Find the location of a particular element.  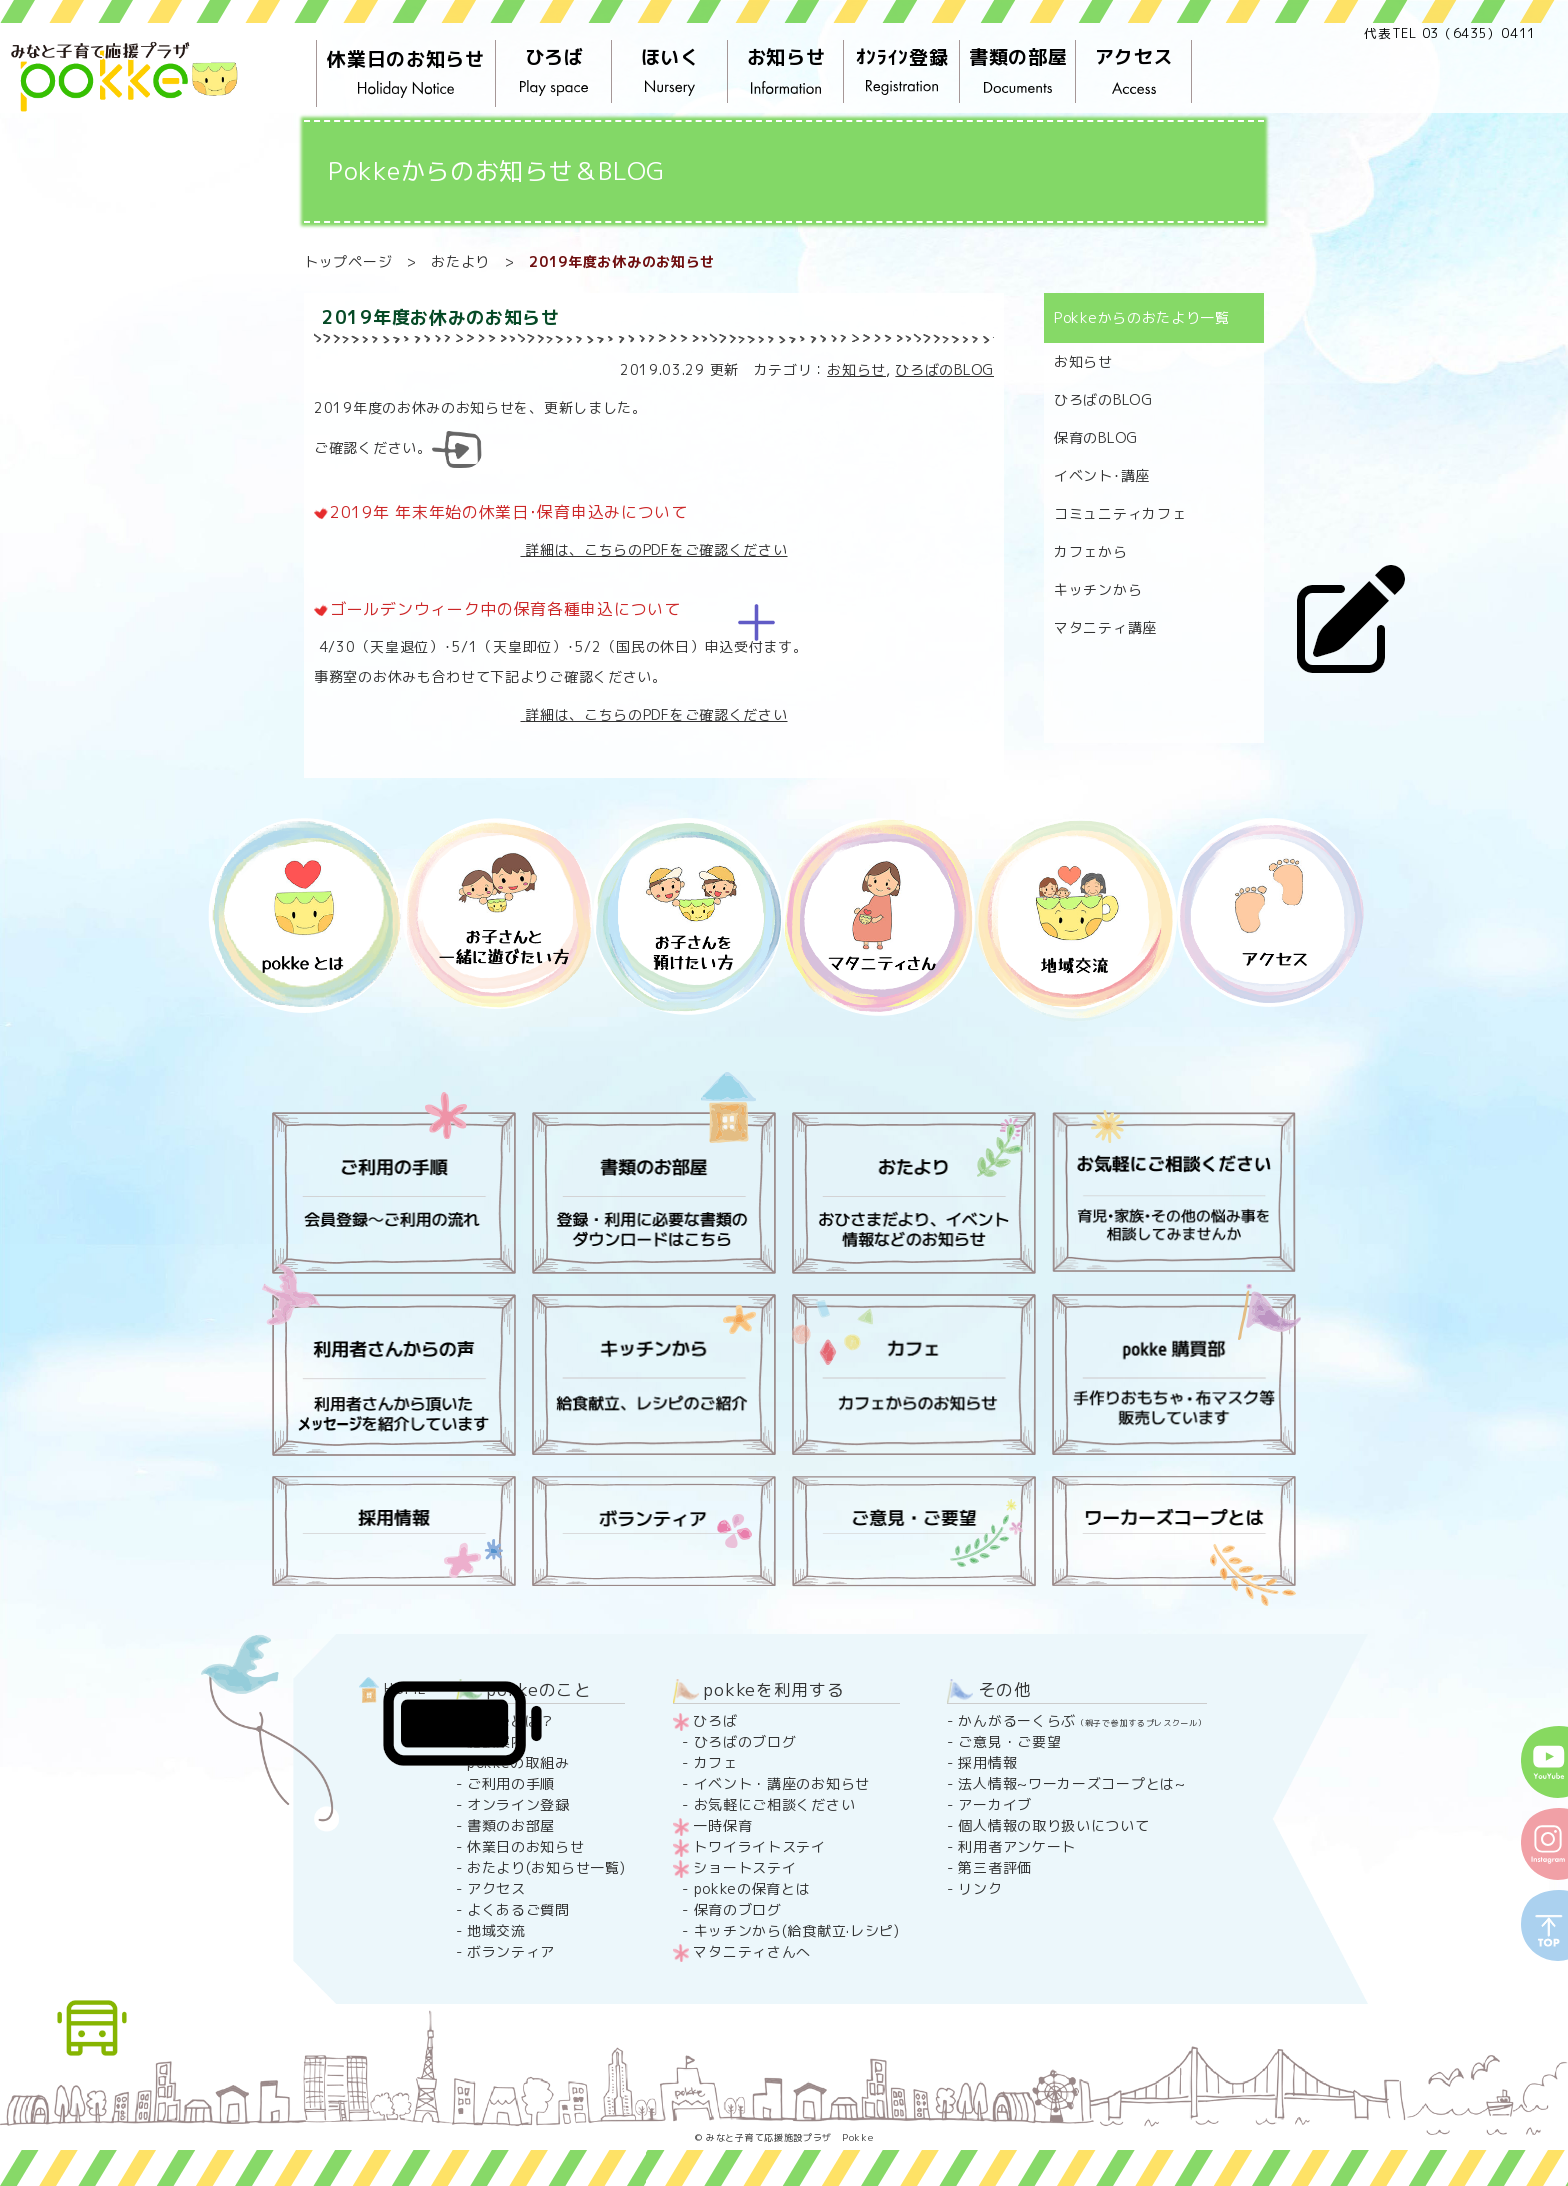

indicates battery is fully charged is located at coordinates (462, 1723).